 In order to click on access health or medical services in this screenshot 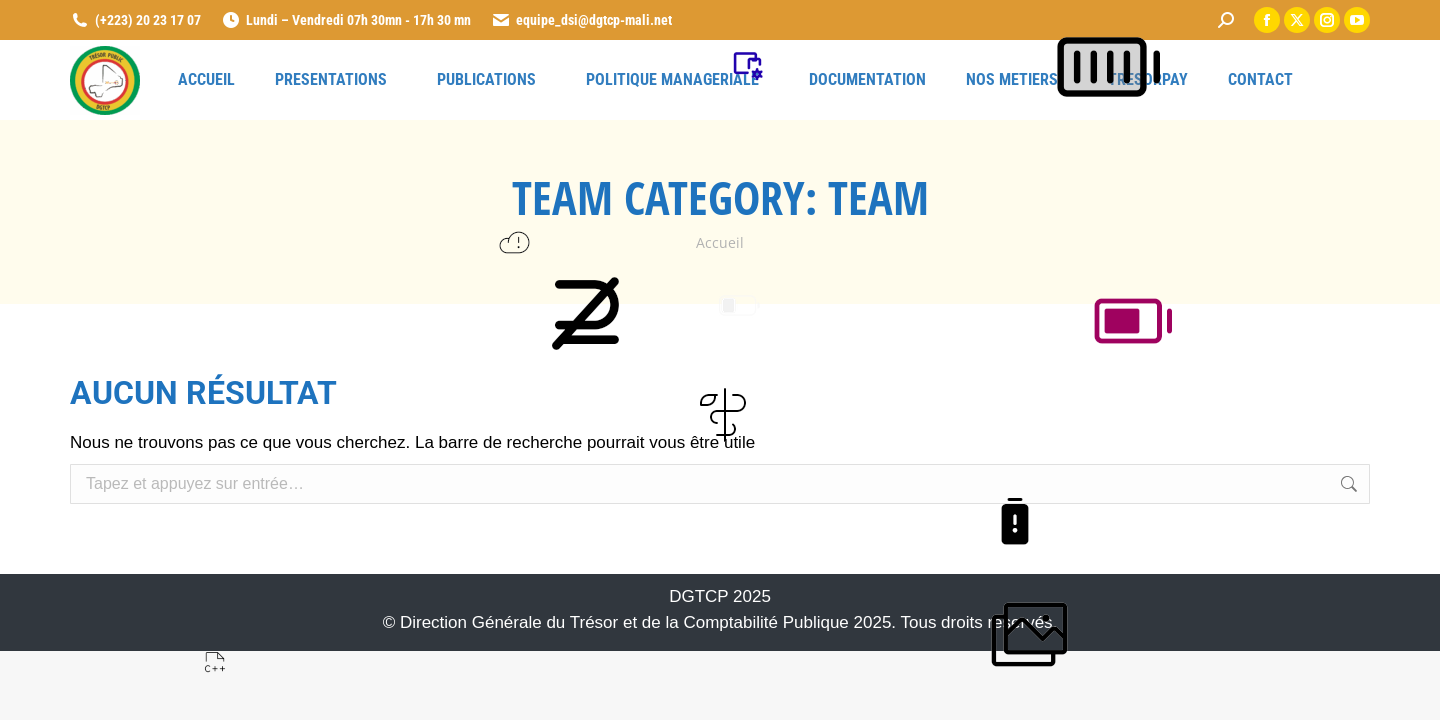, I will do `click(725, 415)`.